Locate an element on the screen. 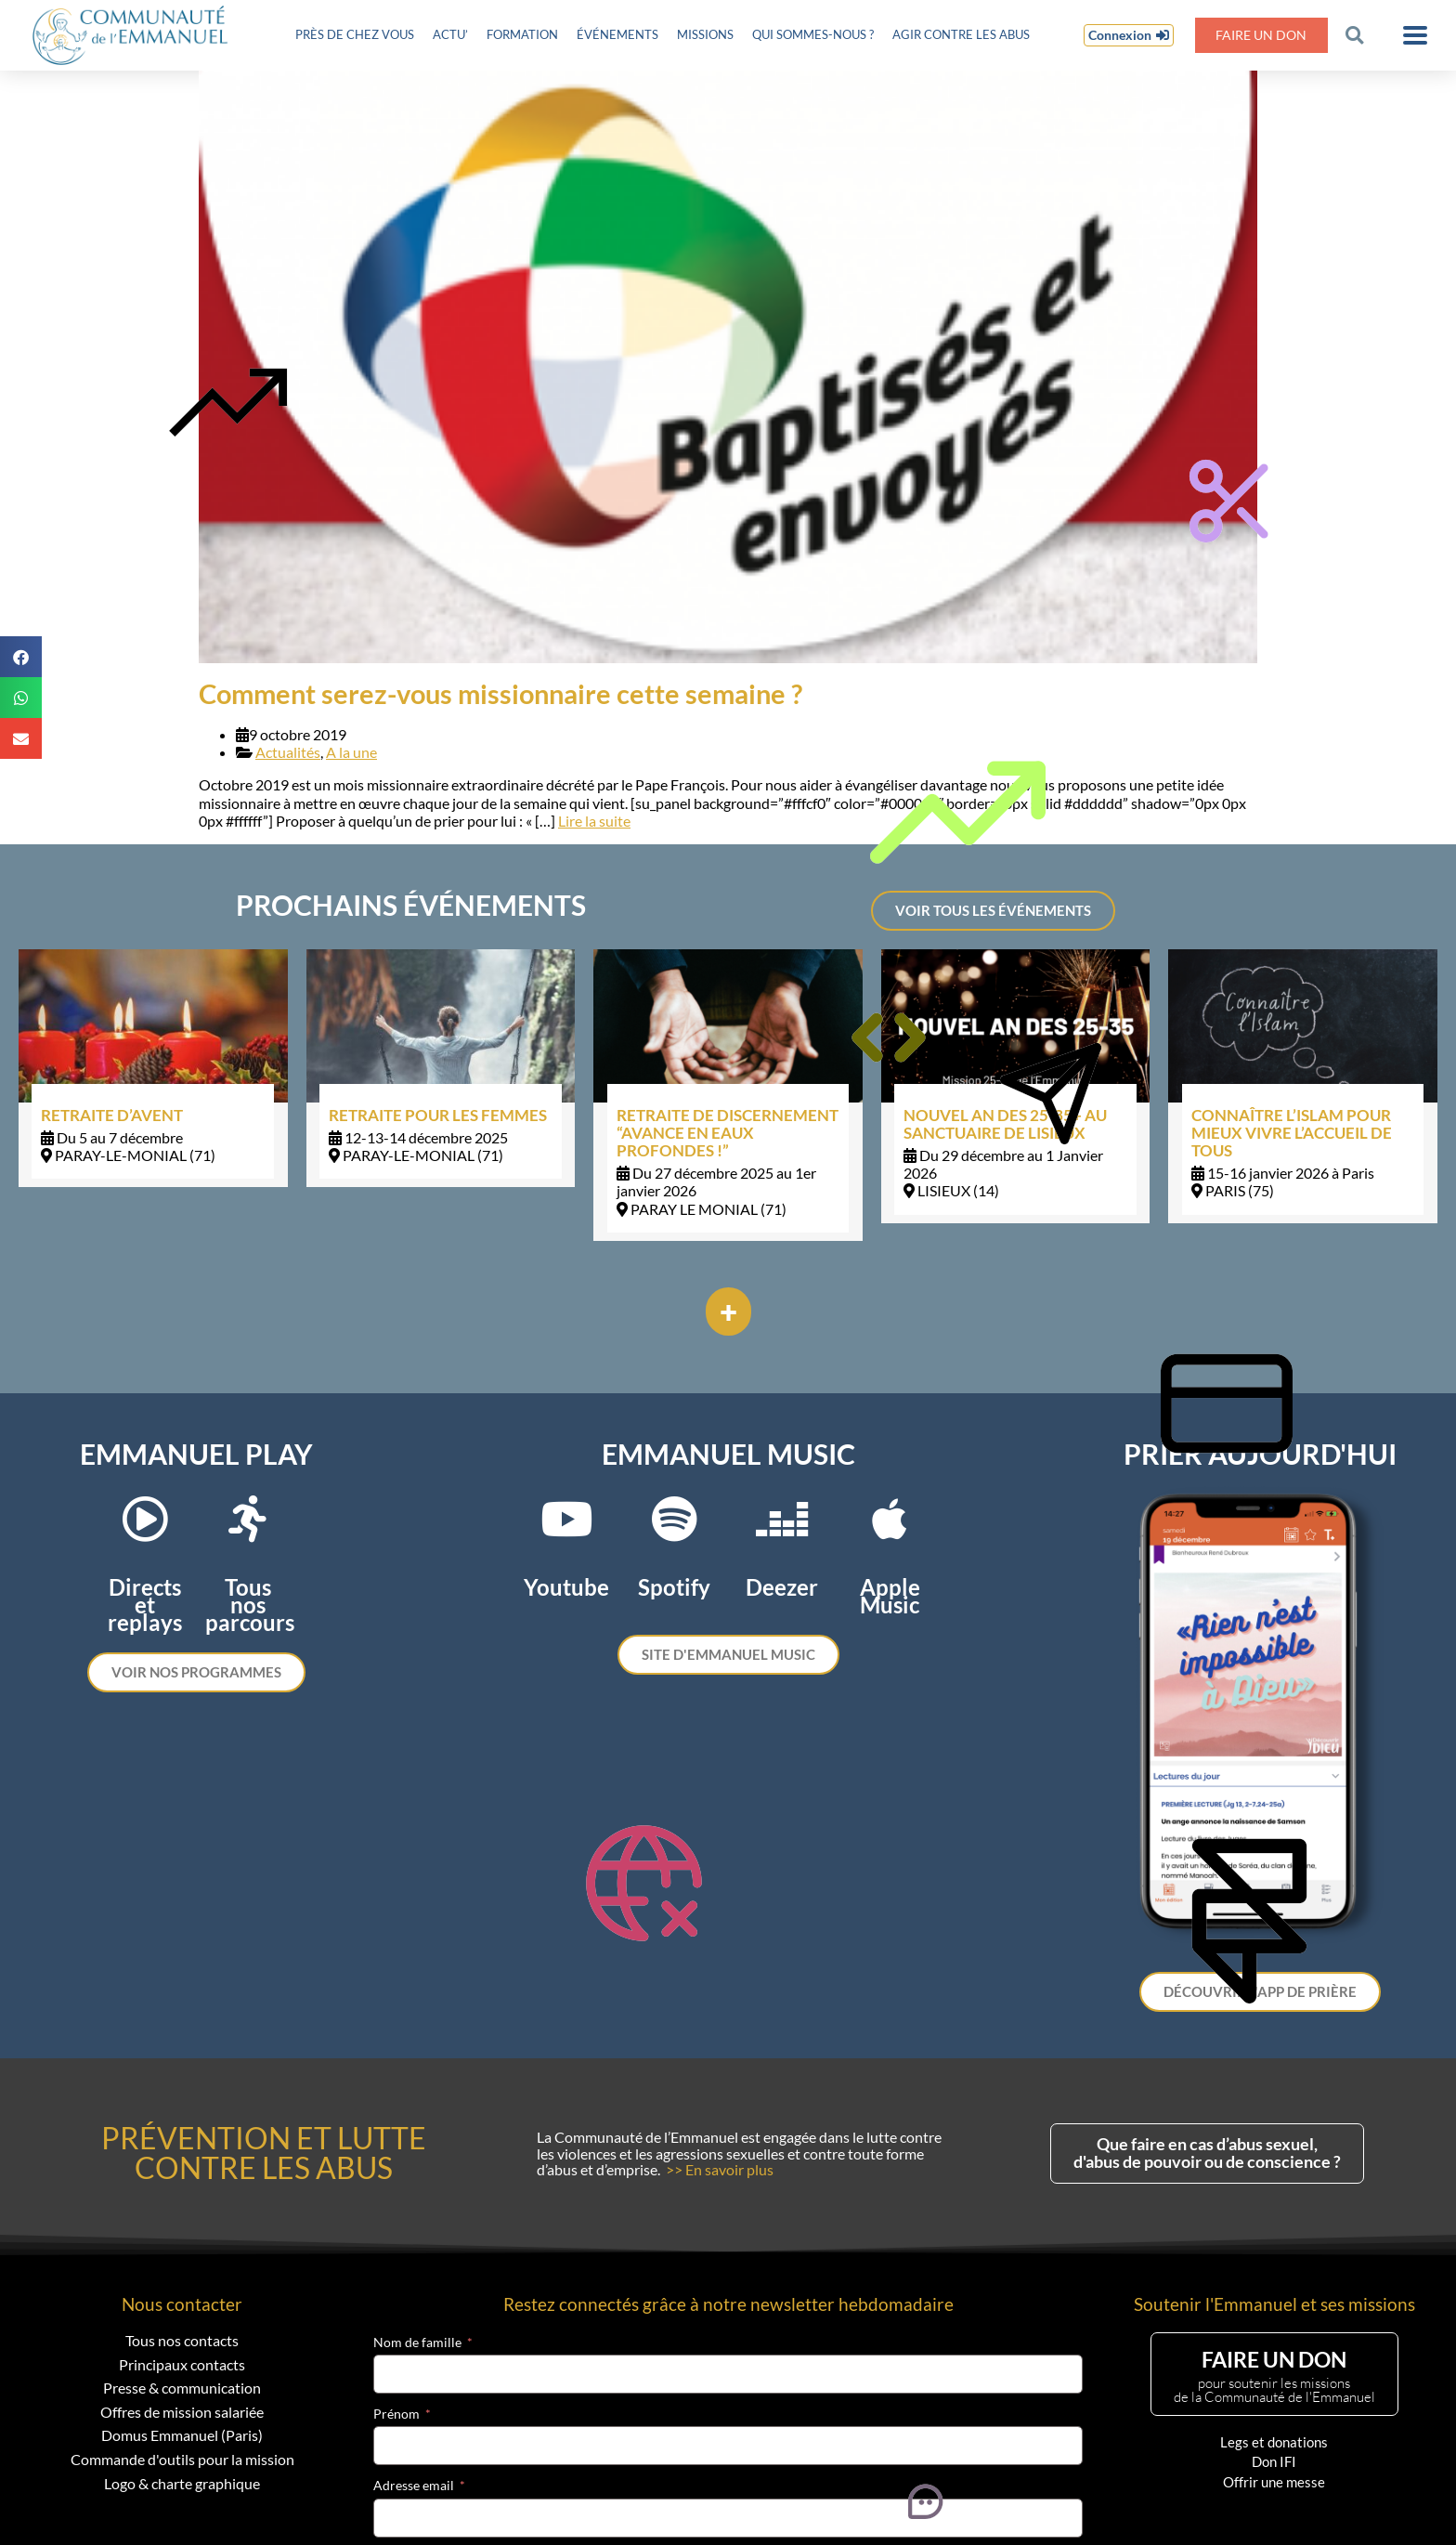 This screenshot has height=2545, width=1456. no internet connection is located at coordinates (644, 1883).